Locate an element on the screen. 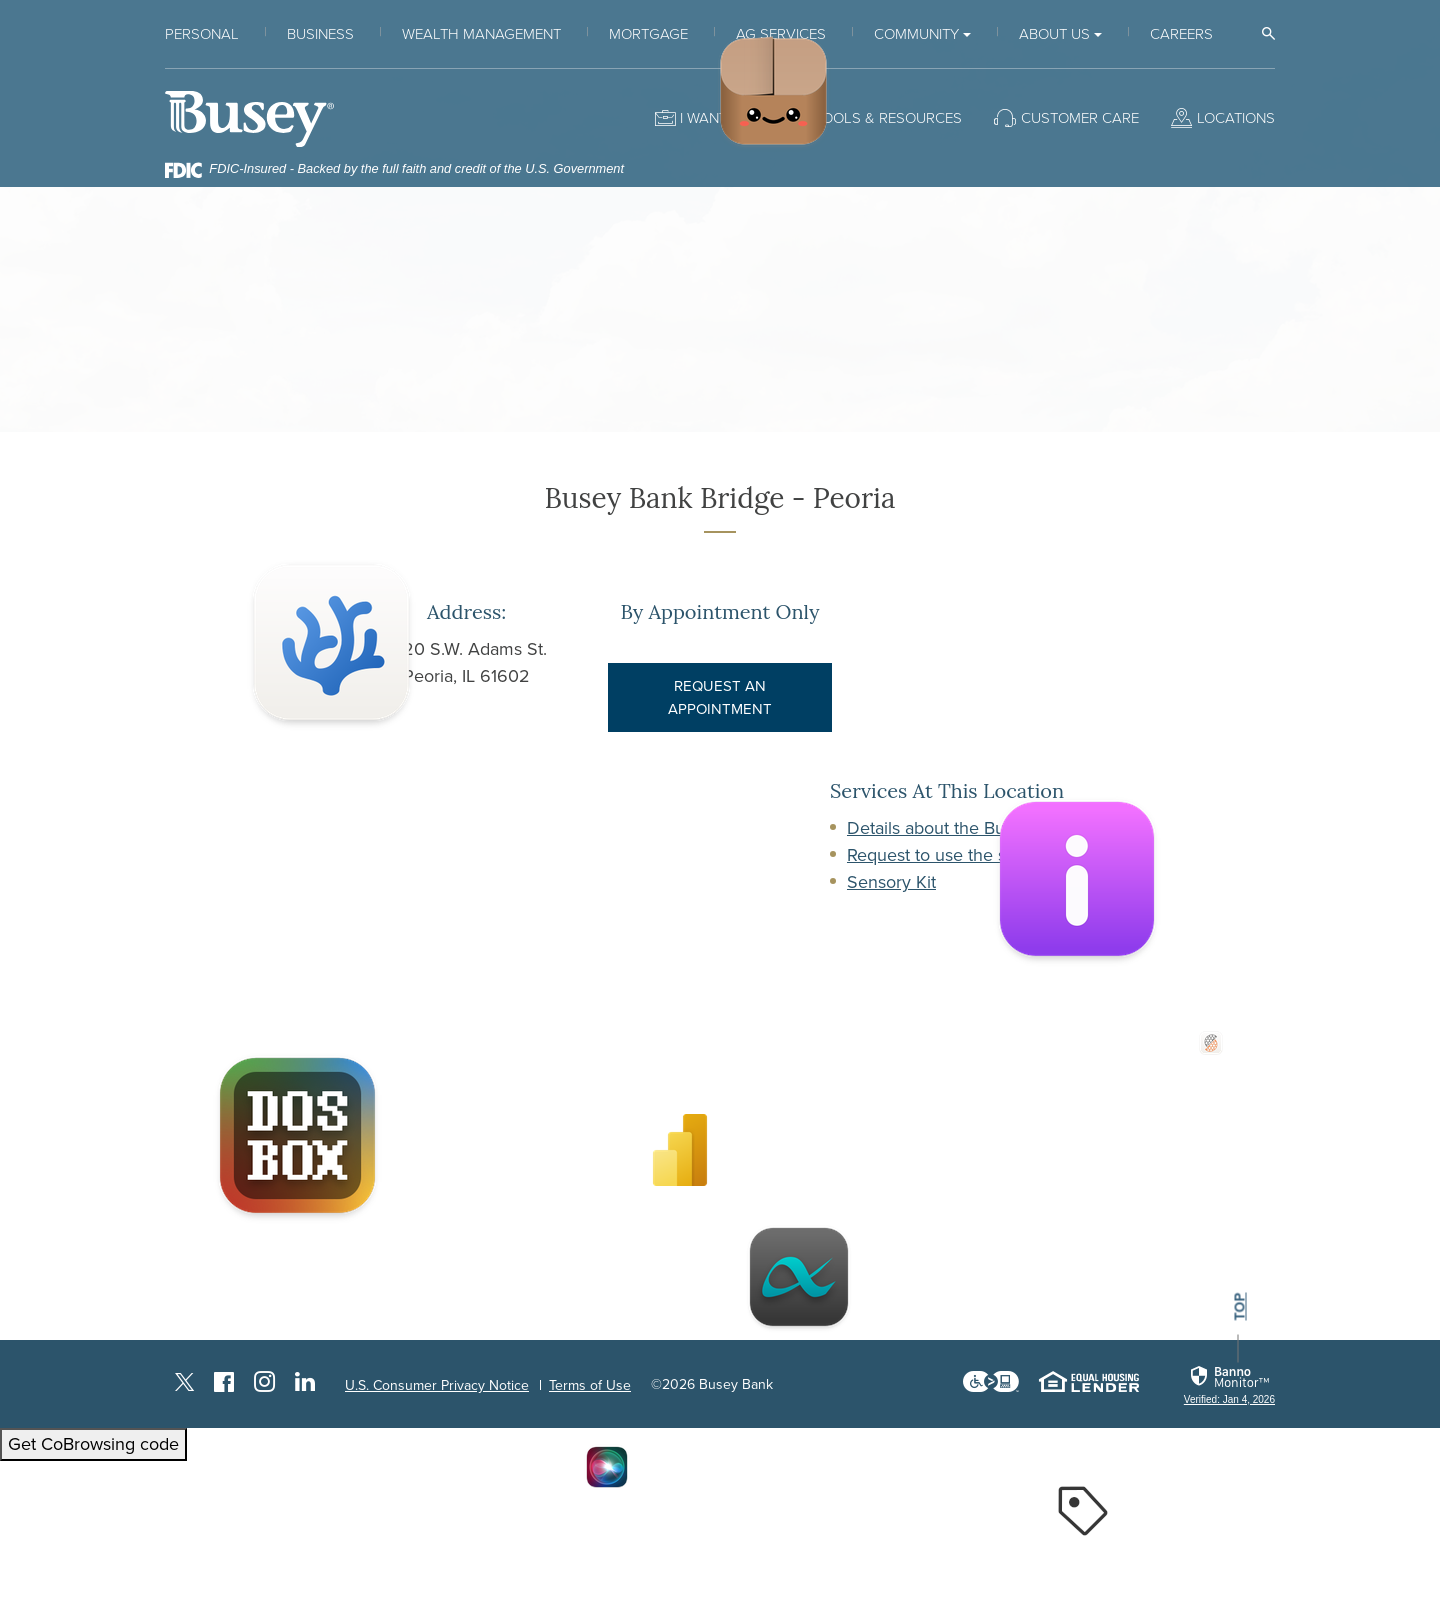  access system status notifications is located at coordinates (1077, 879).